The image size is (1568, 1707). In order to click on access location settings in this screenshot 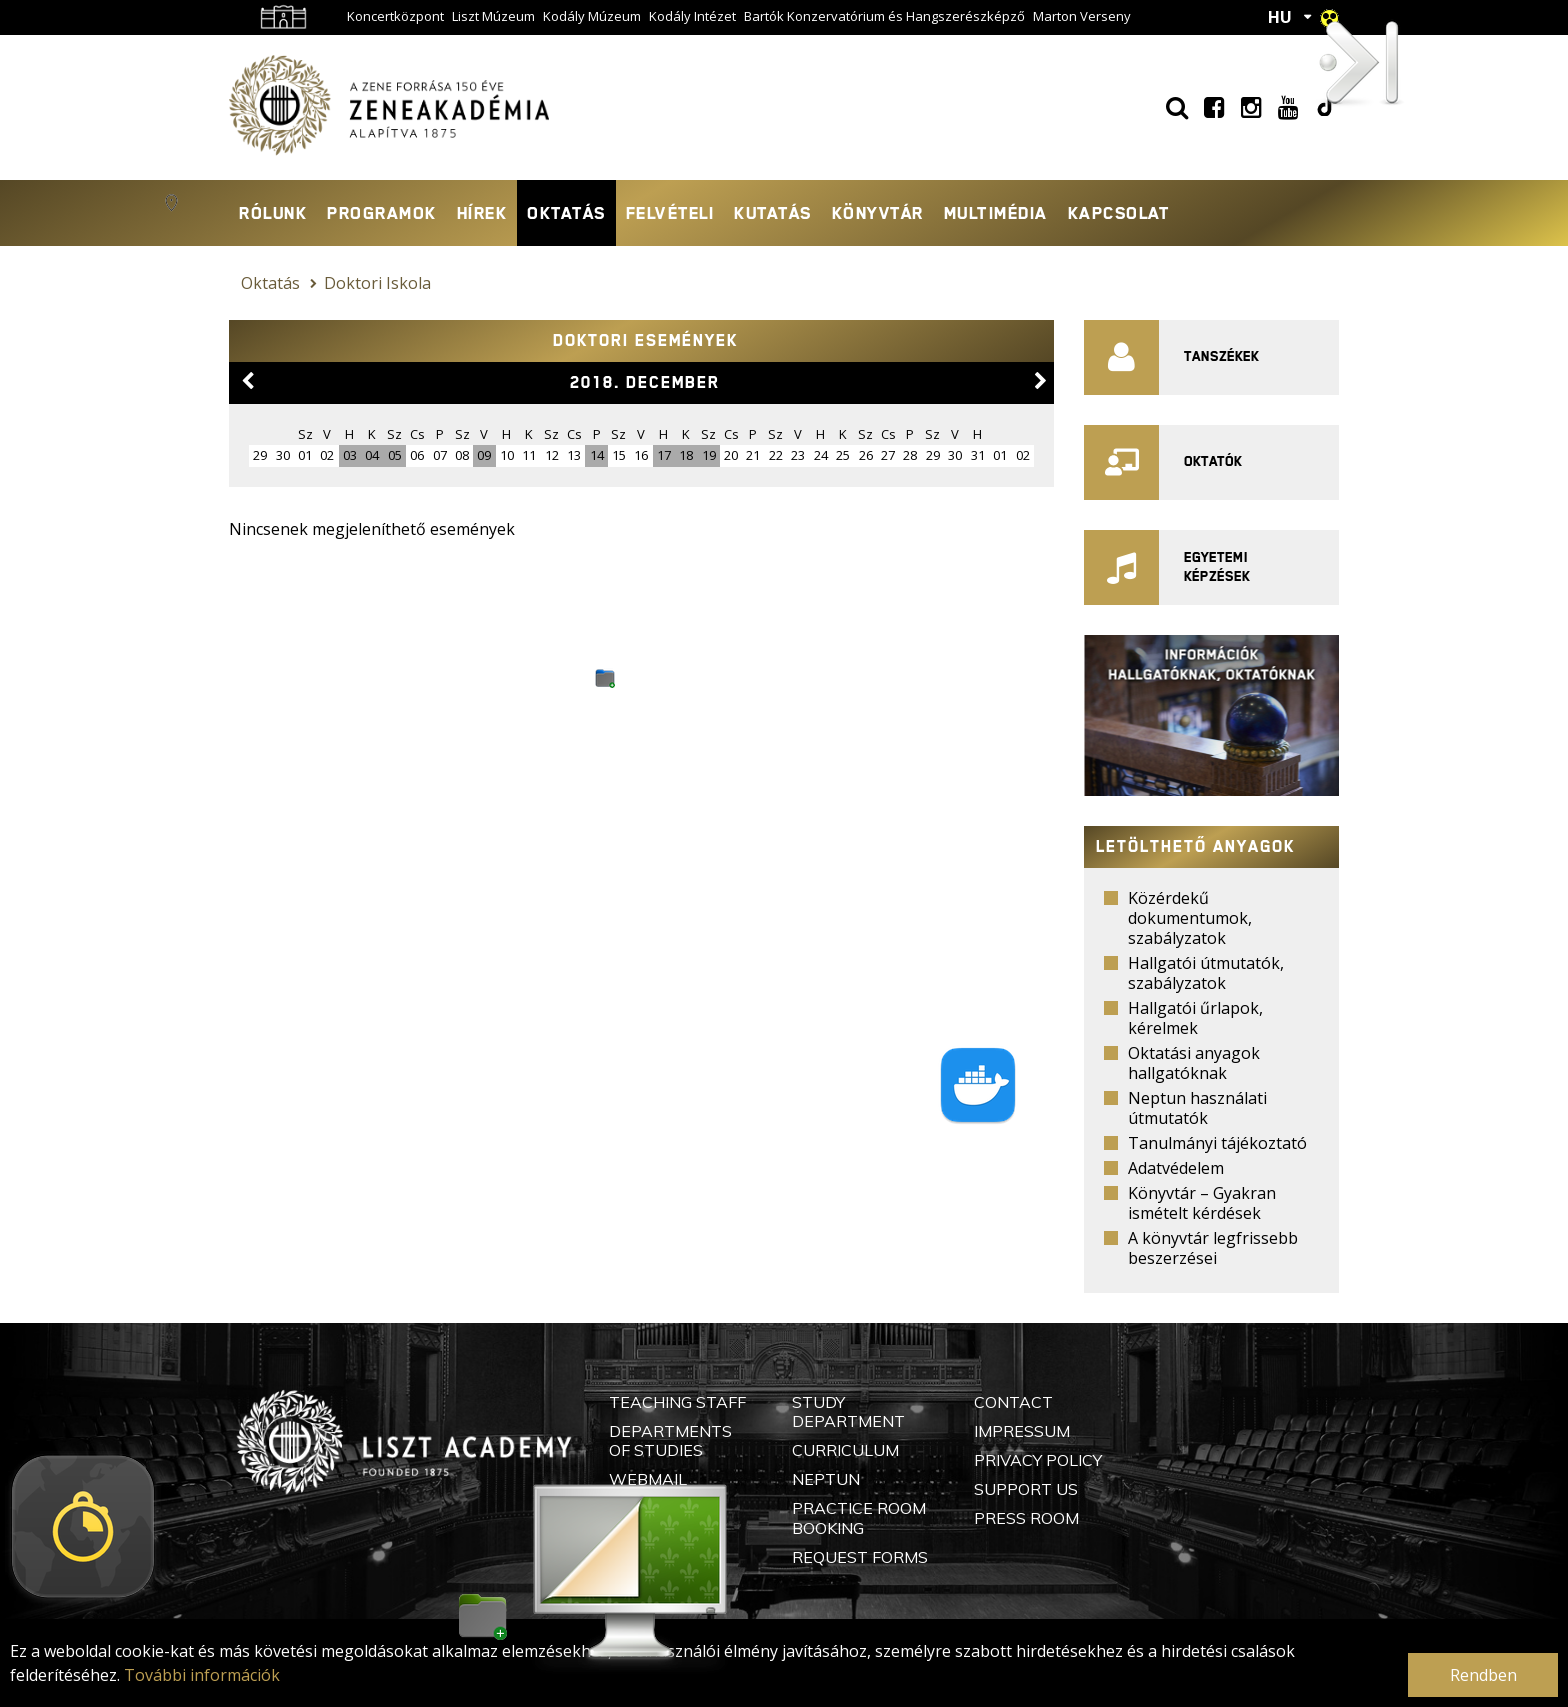, I will do `click(171, 202)`.